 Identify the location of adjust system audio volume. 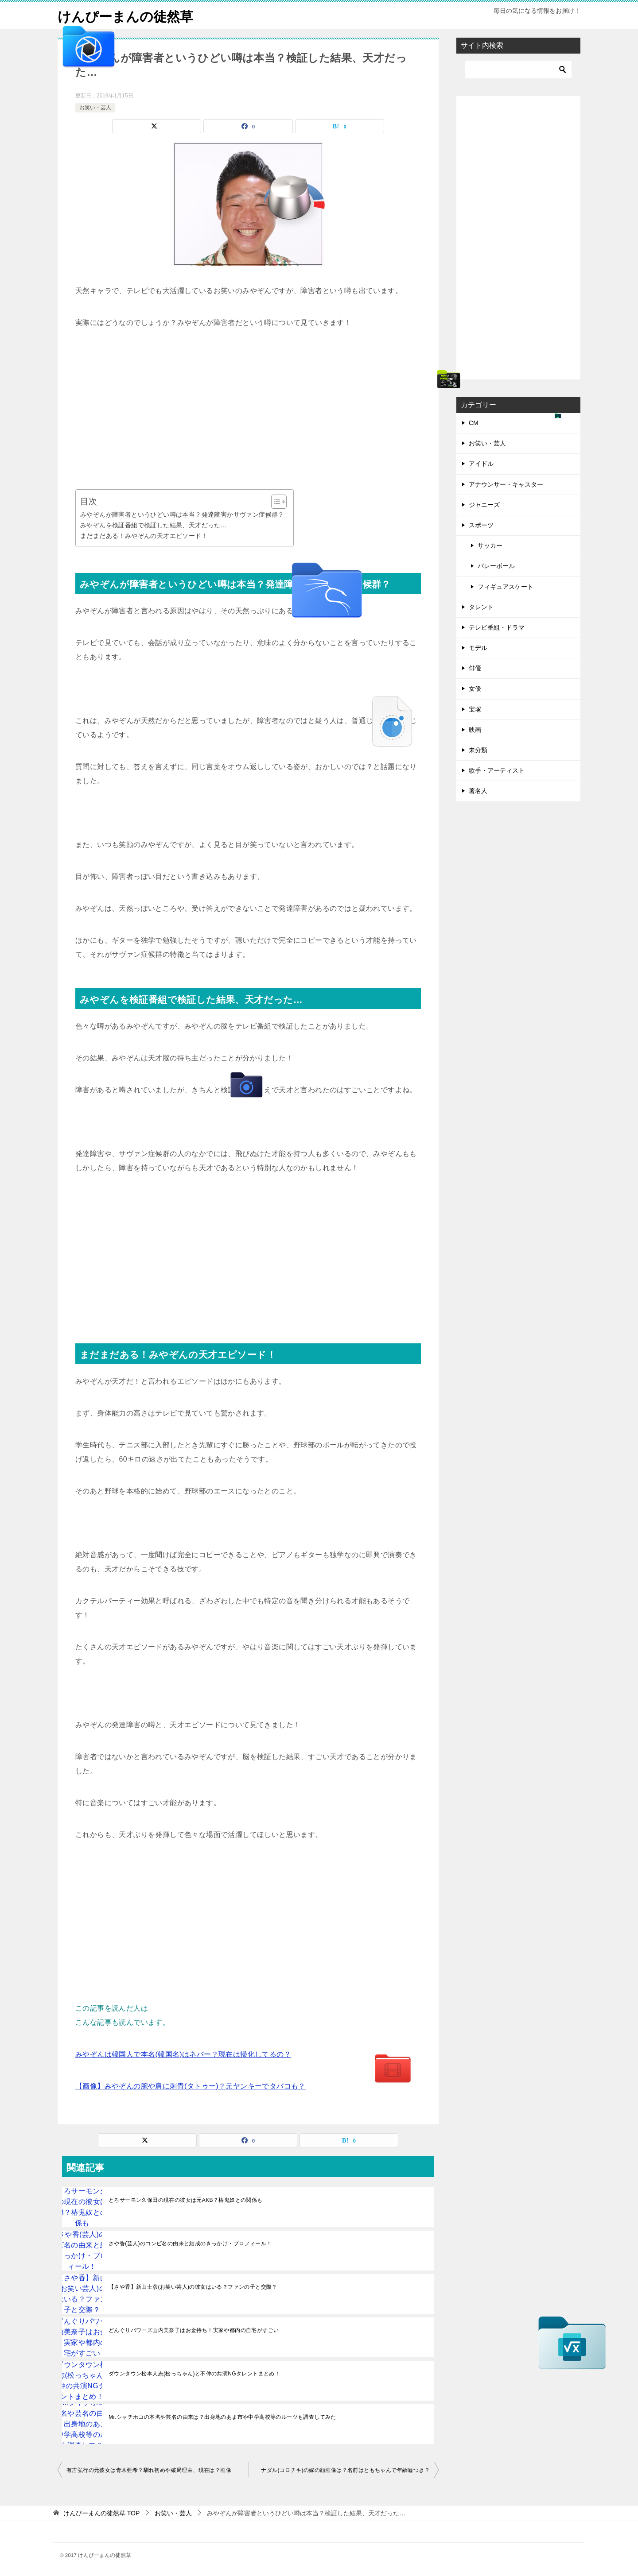
(294, 198).